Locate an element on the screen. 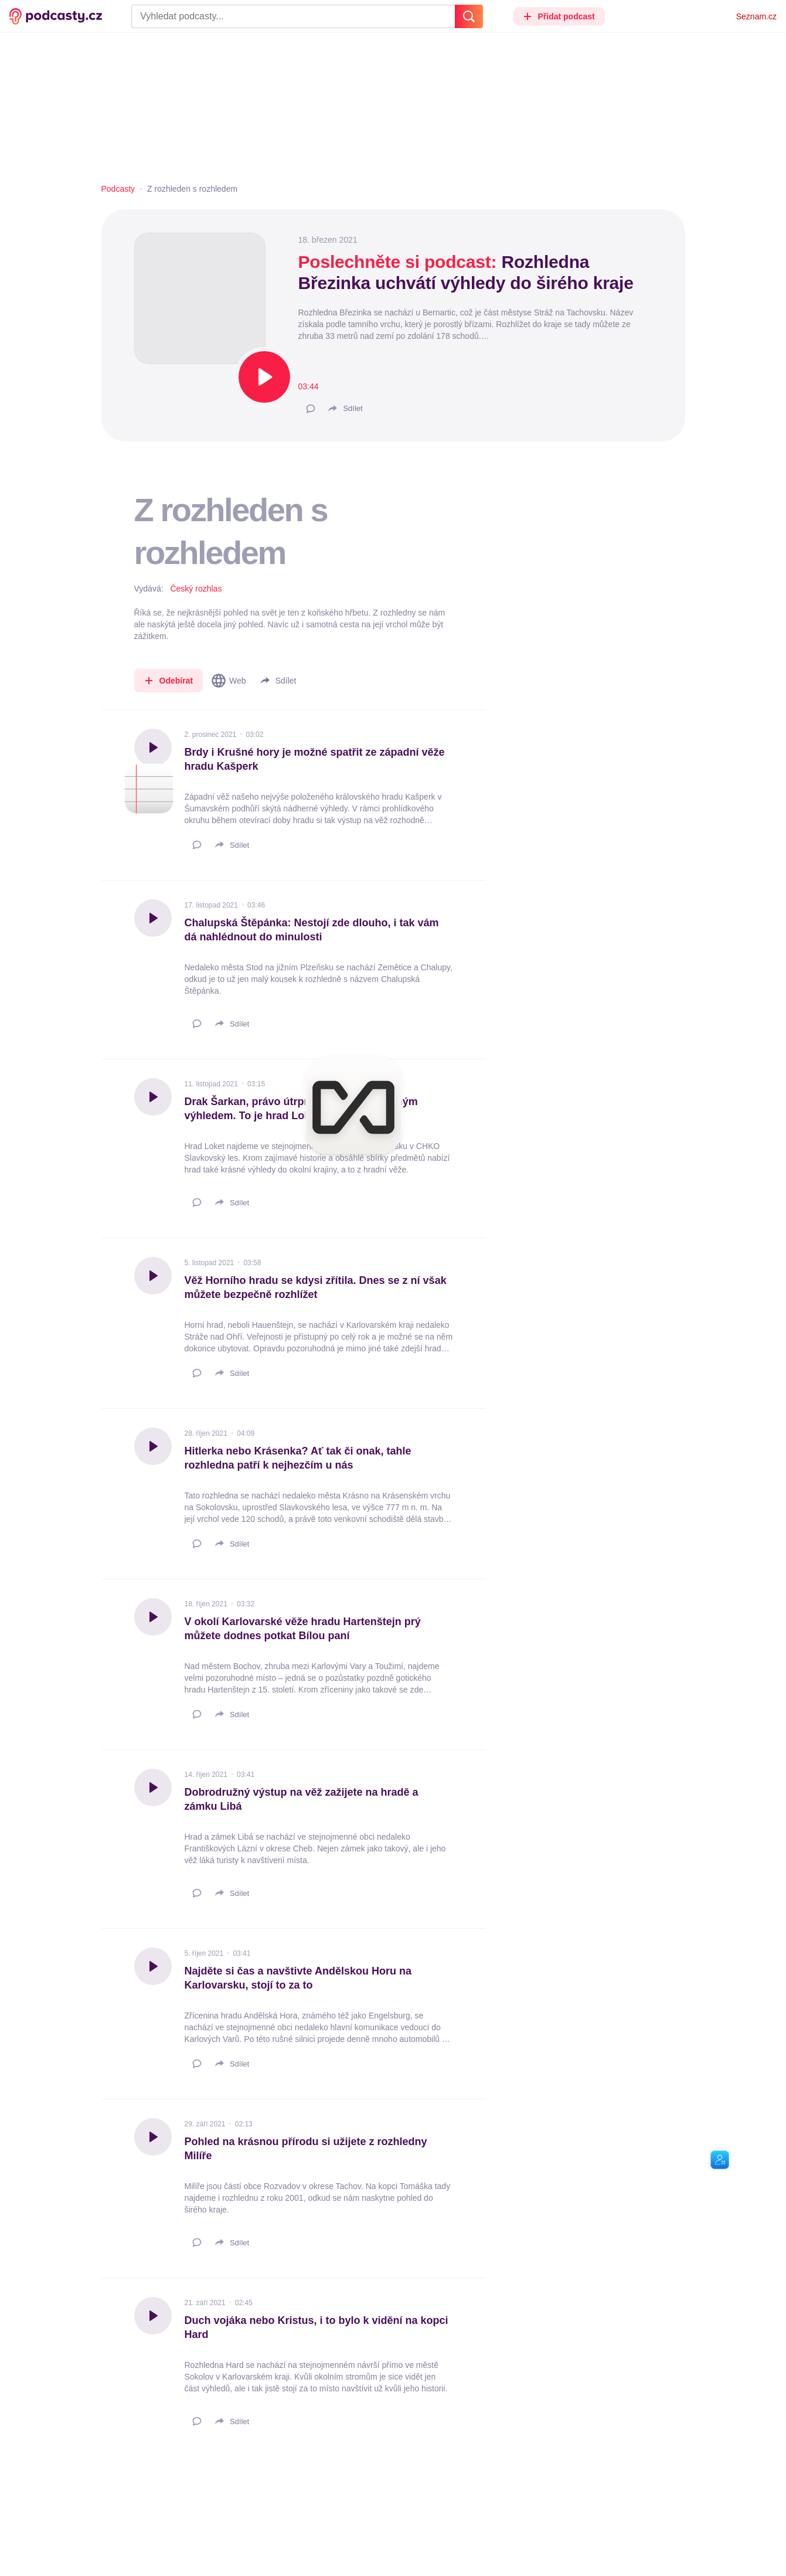 The image size is (786, 2576). open AnythingLLM app is located at coordinates (353, 1106).